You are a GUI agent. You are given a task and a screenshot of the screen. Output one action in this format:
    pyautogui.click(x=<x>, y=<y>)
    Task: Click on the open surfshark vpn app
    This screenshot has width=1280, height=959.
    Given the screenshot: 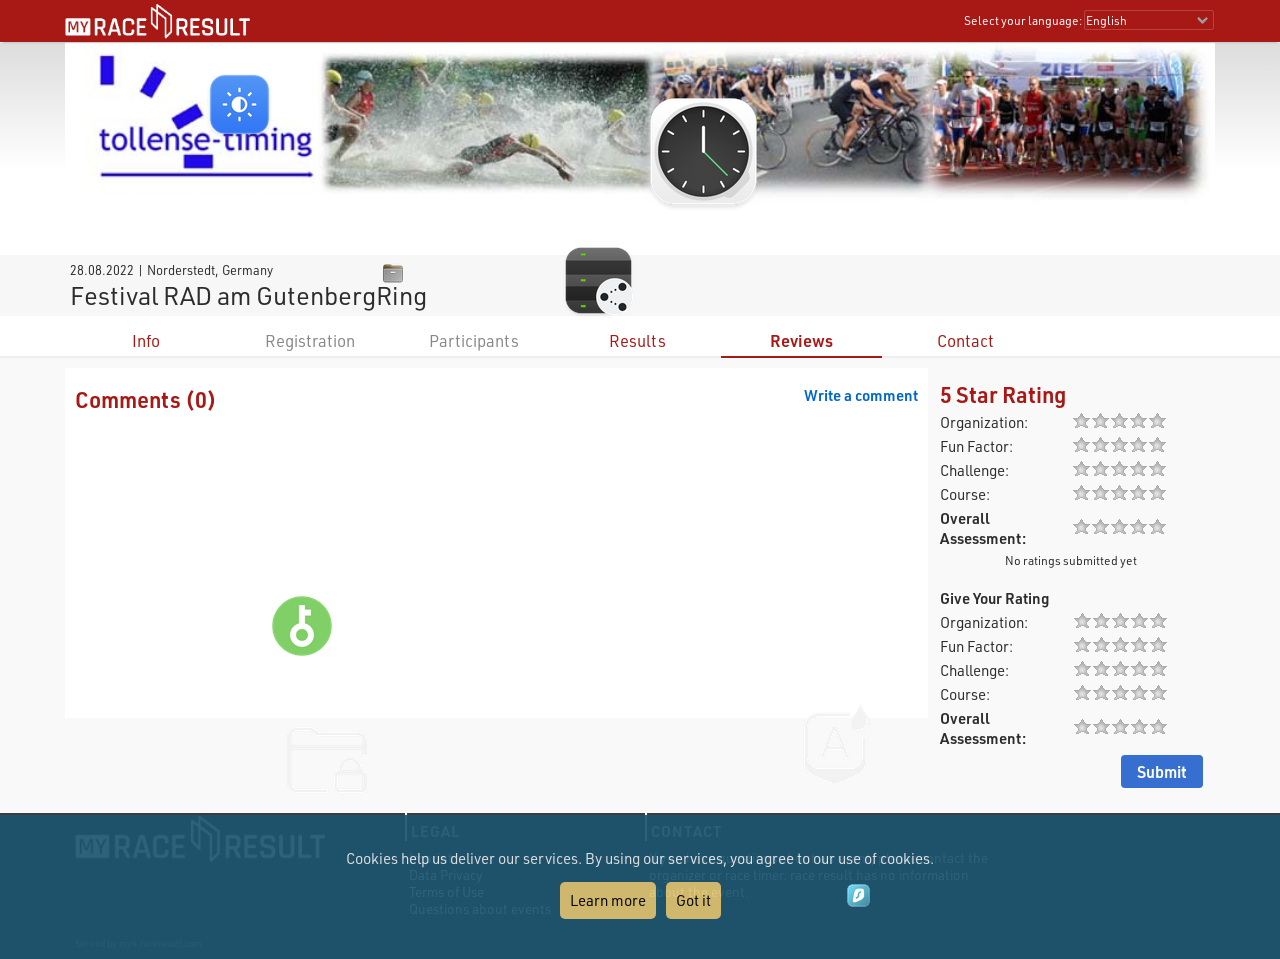 What is the action you would take?
    pyautogui.click(x=858, y=895)
    